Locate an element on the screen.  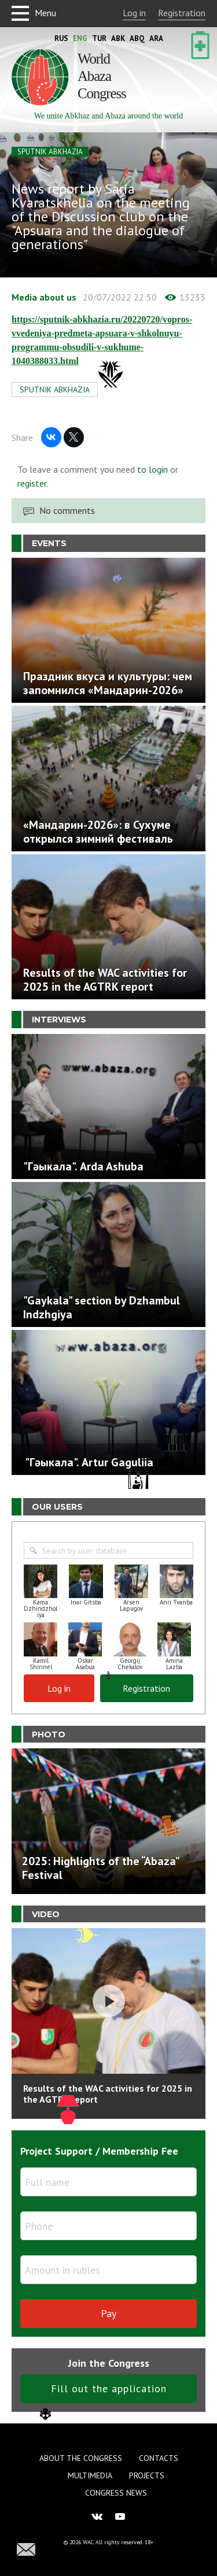
toggle bedside lamp or night light is located at coordinates (68, 2110).